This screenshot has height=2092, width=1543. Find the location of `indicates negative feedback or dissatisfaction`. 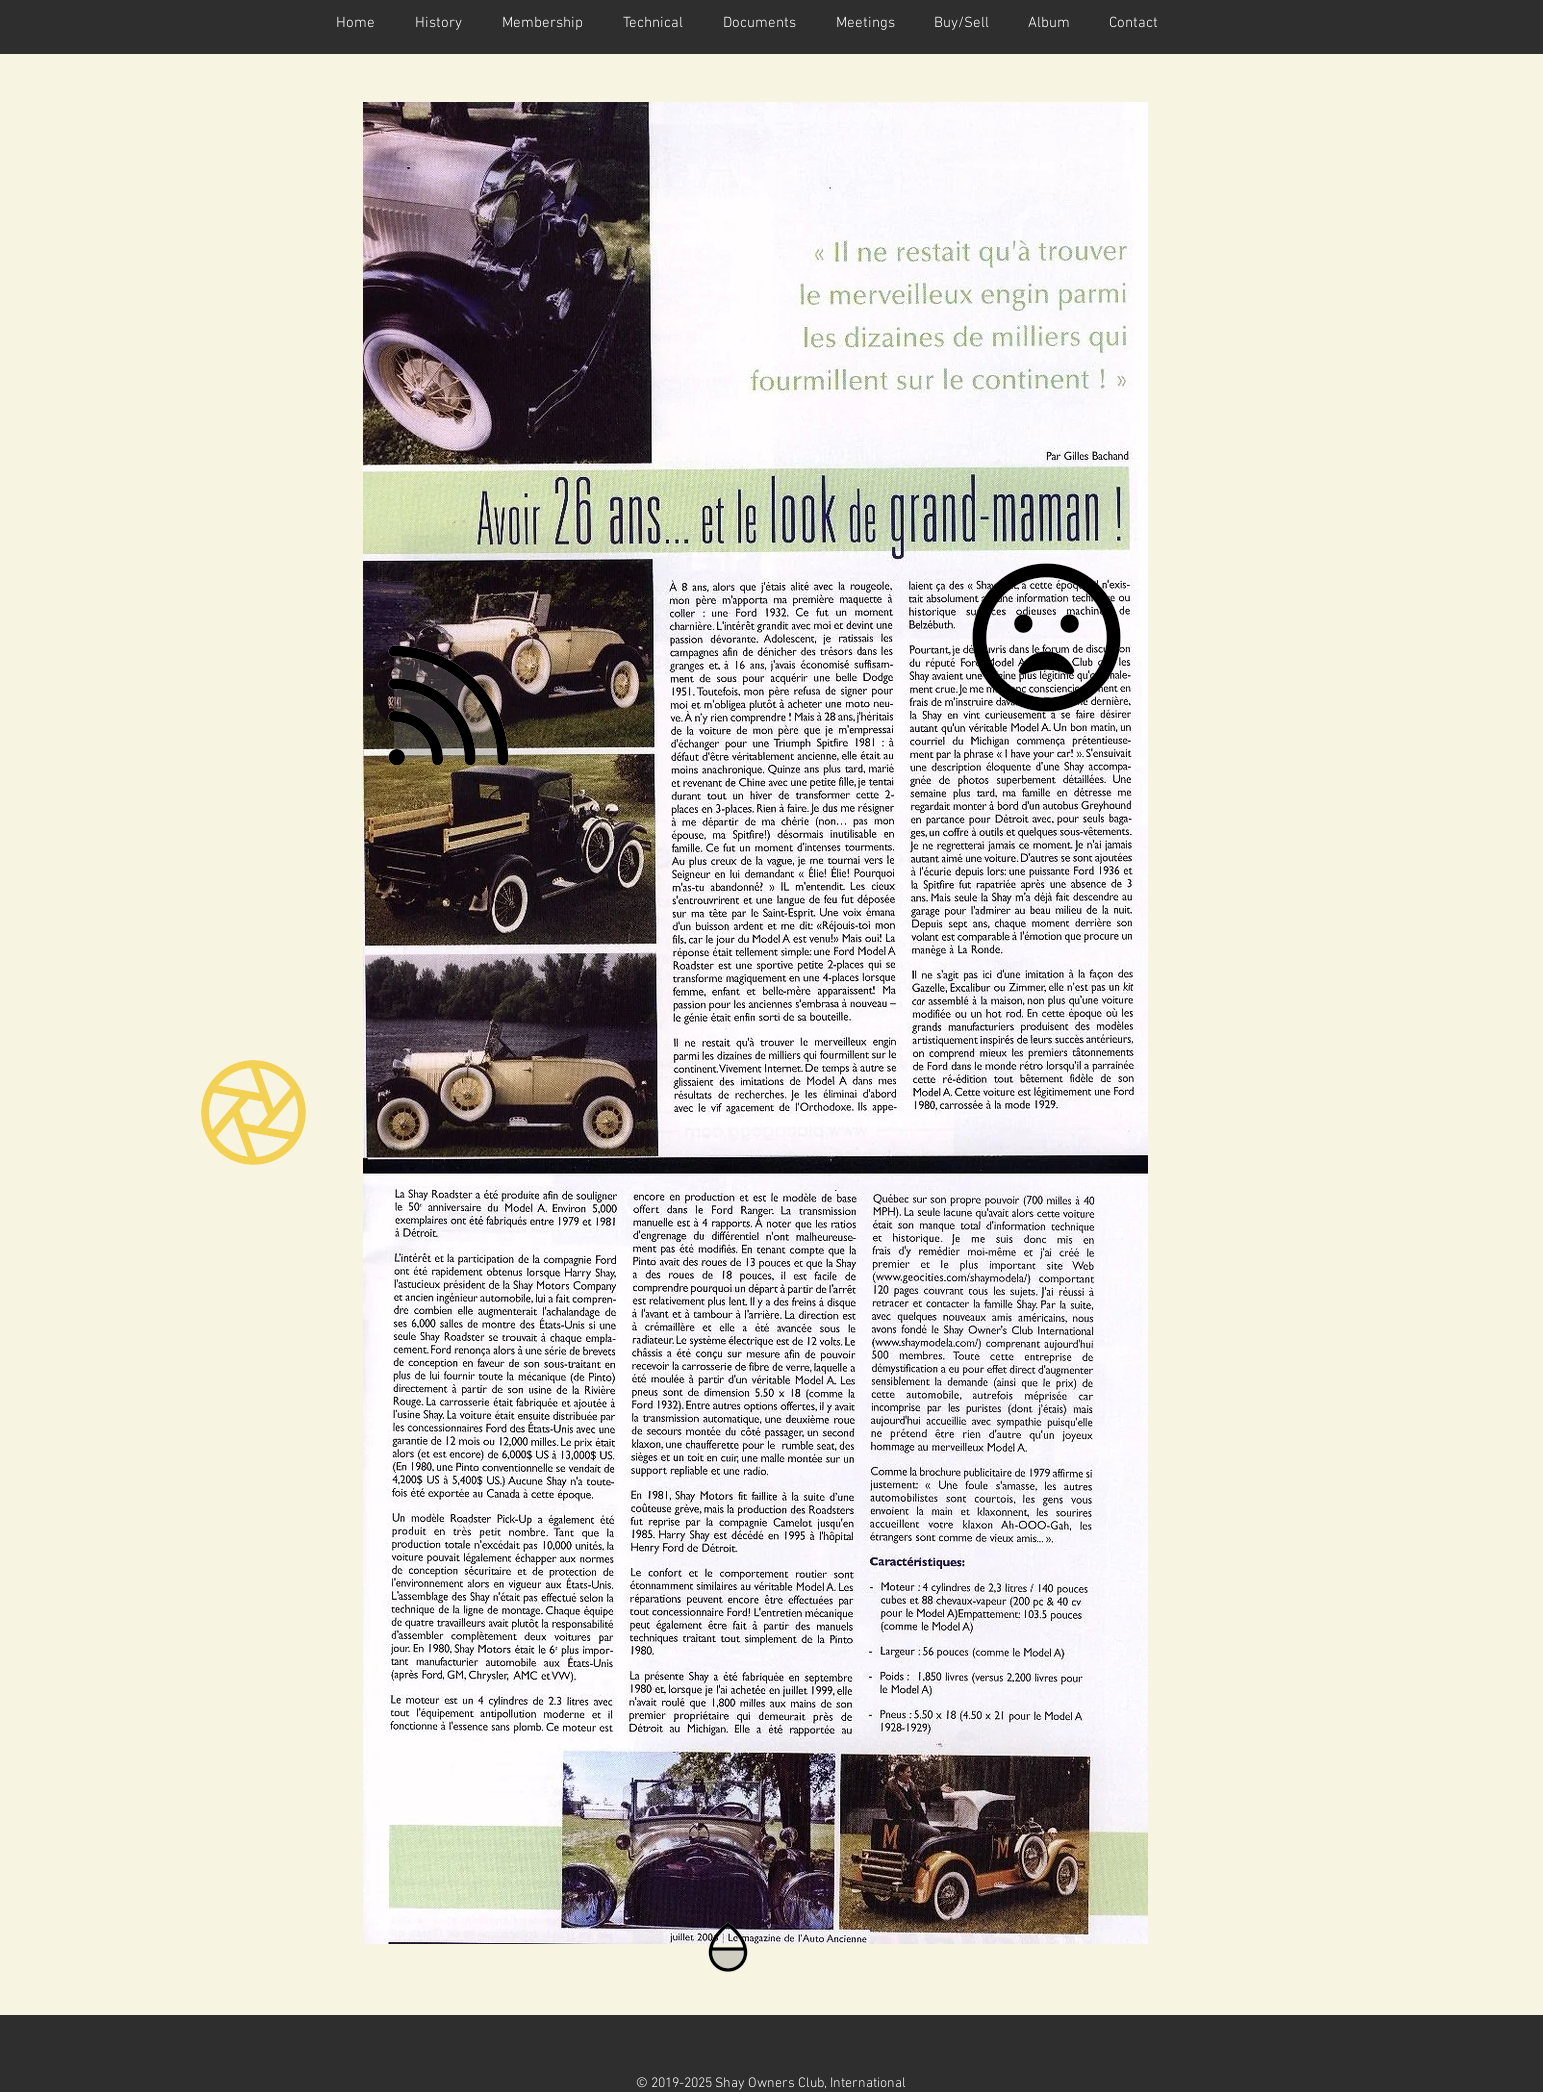

indicates negative feedback or dissatisfaction is located at coordinates (1046, 637).